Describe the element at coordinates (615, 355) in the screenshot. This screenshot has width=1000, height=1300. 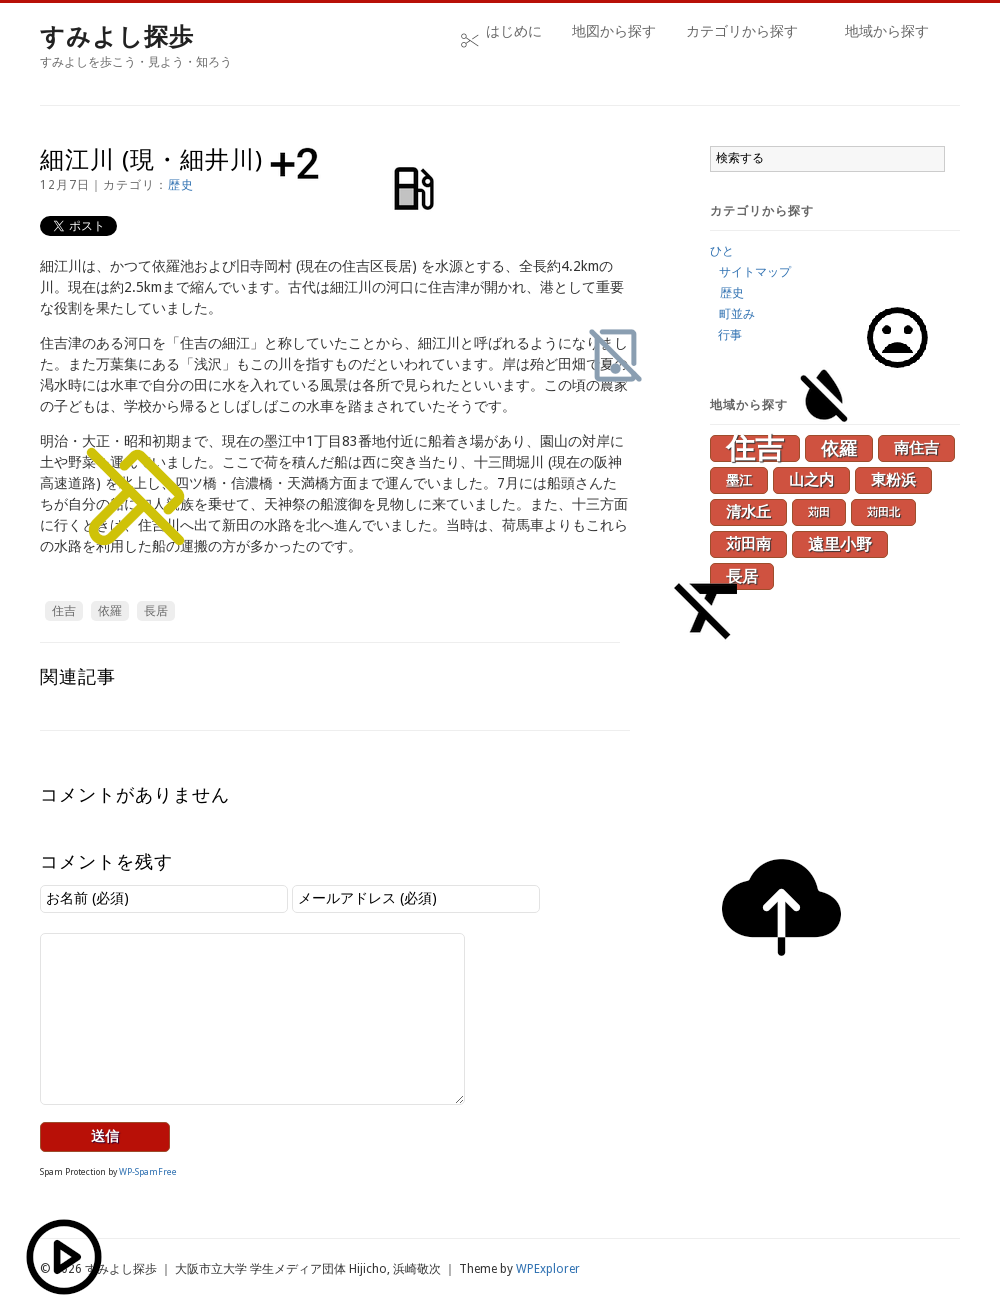
I see `tablet device is disabled or unavailable` at that location.